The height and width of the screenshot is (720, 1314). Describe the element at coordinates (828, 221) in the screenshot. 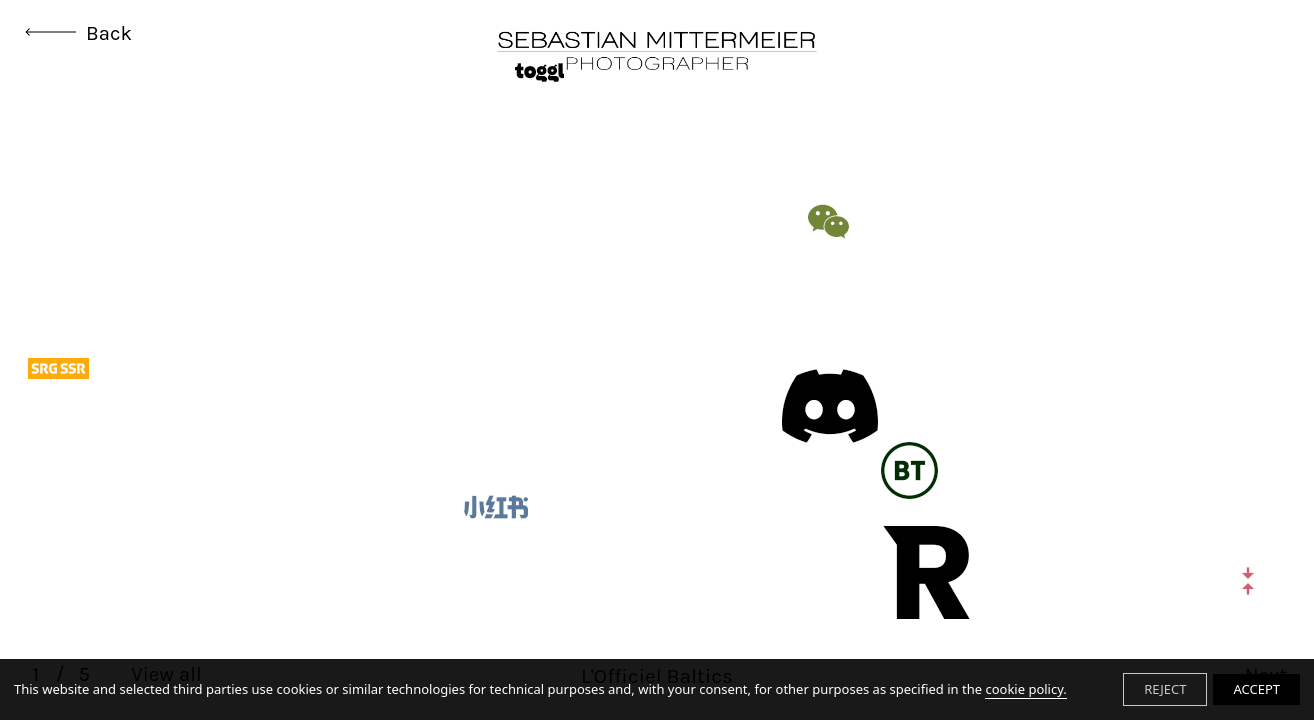

I see `open WeChat messaging app` at that location.